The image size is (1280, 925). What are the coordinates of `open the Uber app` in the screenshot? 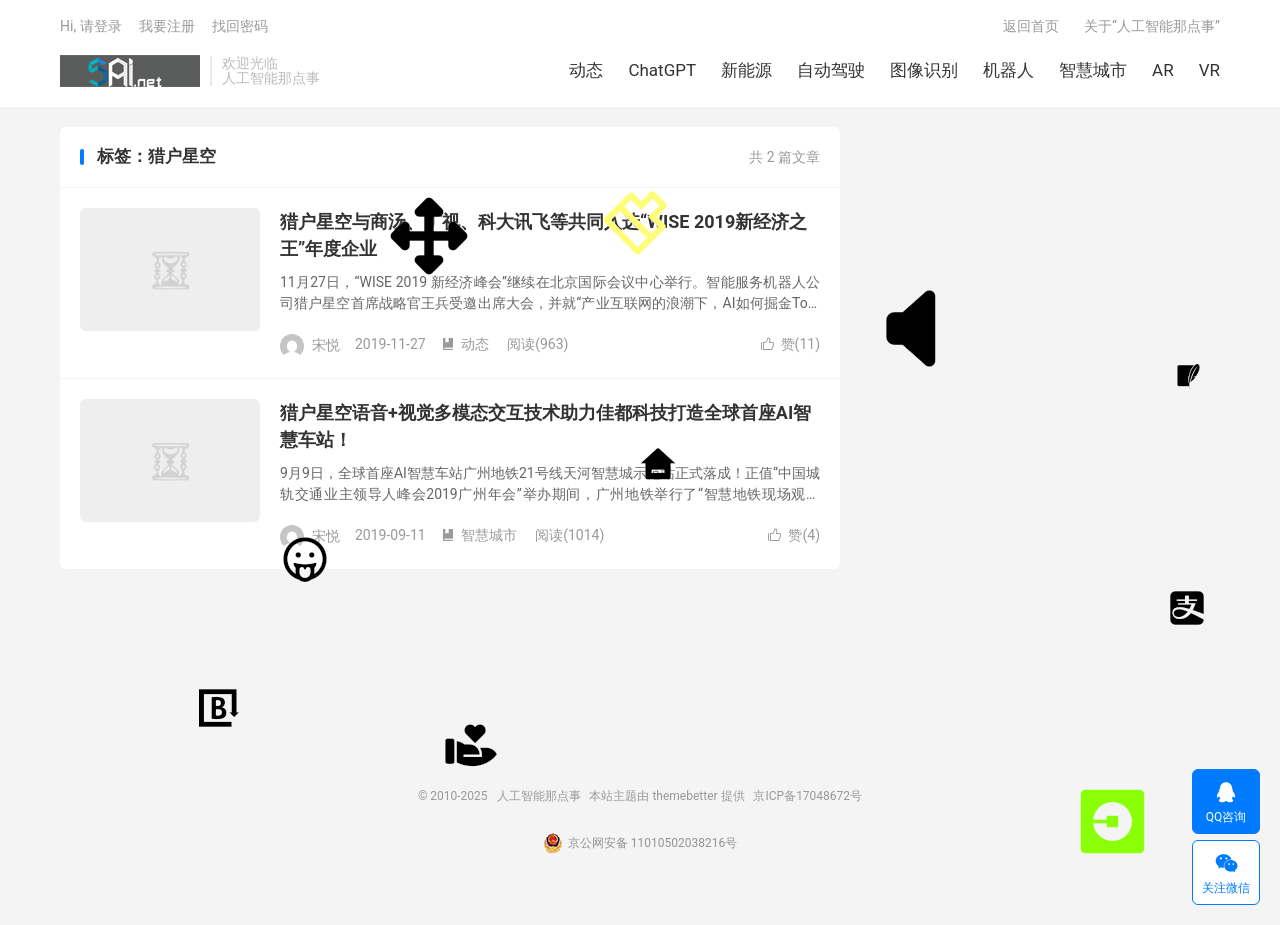 It's located at (1112, 821).